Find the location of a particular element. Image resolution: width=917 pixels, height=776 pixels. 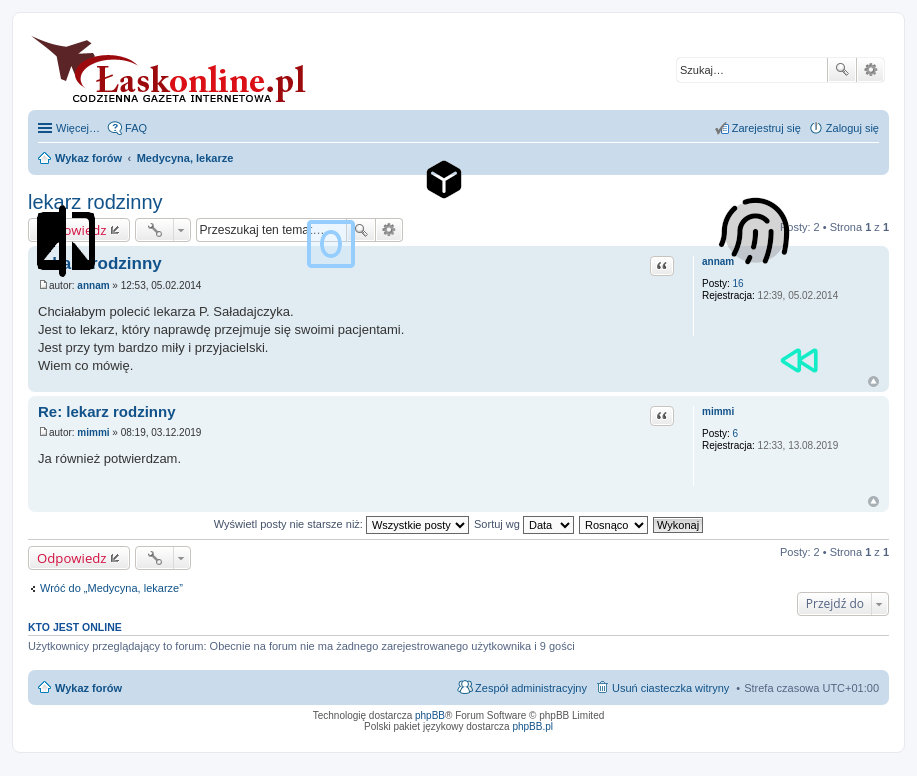

roll a six-sided die is located at coordinates (444, 179).